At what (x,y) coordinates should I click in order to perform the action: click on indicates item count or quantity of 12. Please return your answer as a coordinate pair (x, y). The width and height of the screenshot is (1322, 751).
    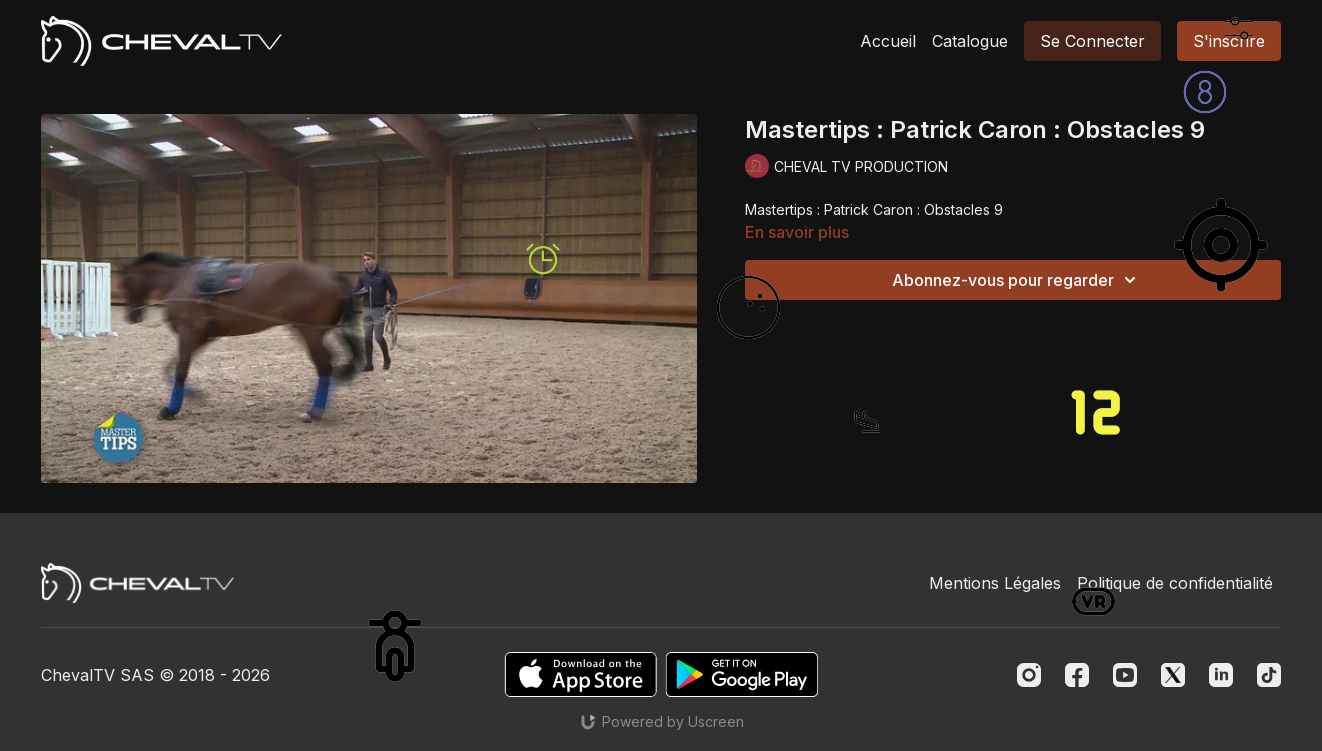
    Looking at the image, I should click on (1093, 412).